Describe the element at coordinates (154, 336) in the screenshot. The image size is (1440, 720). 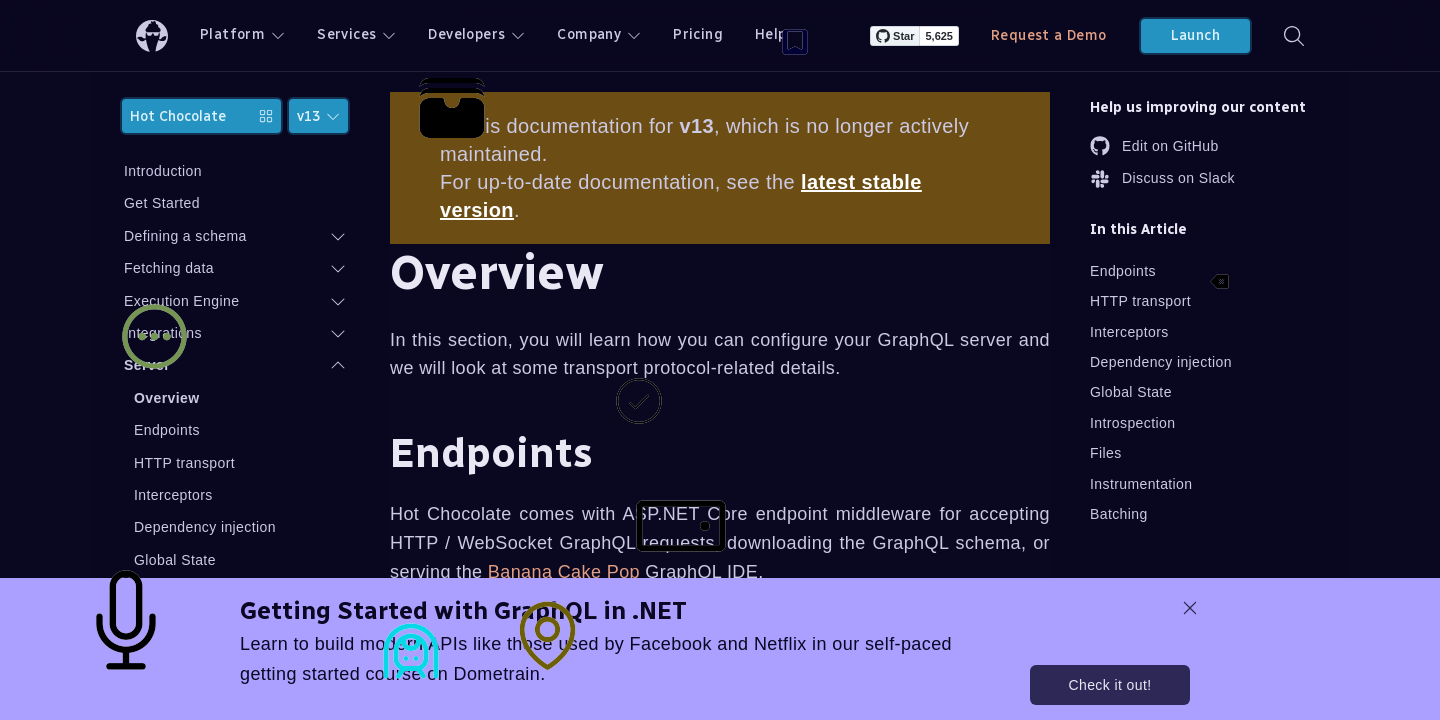
I see `view more options` at that location.